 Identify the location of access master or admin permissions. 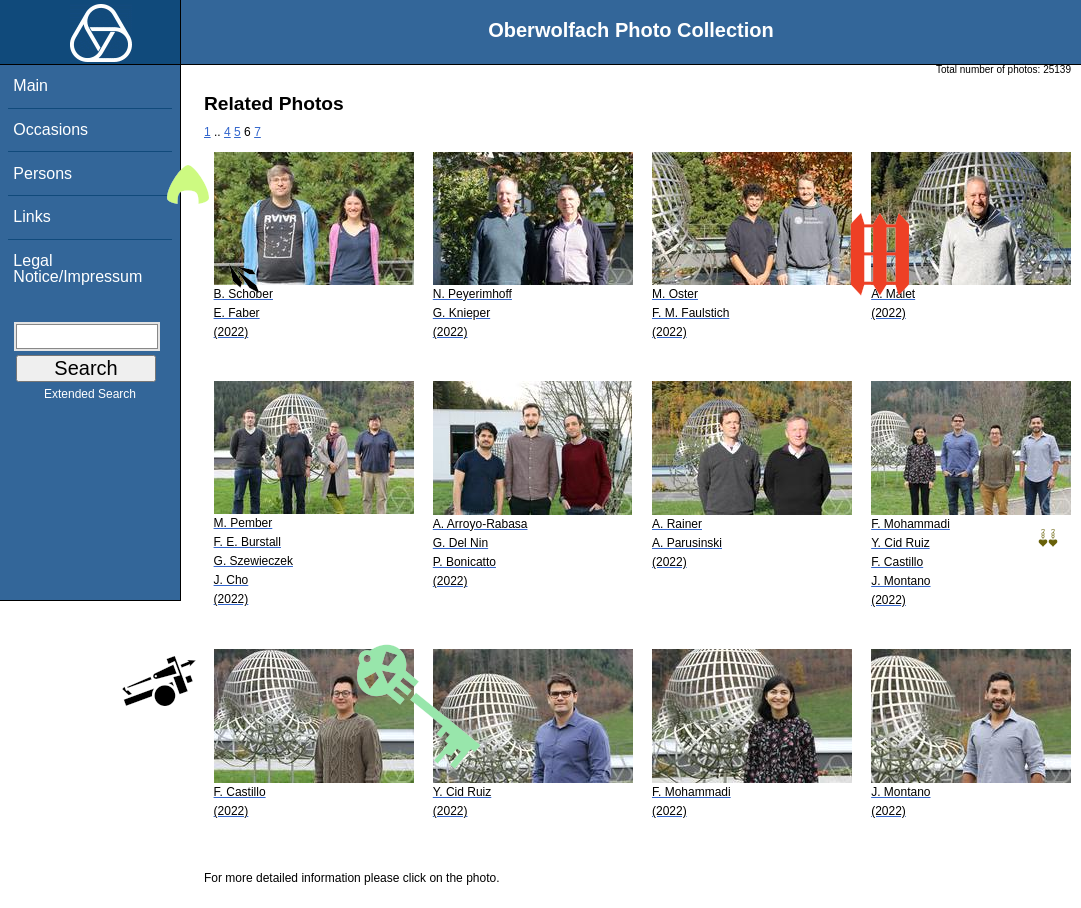
(418, 706).